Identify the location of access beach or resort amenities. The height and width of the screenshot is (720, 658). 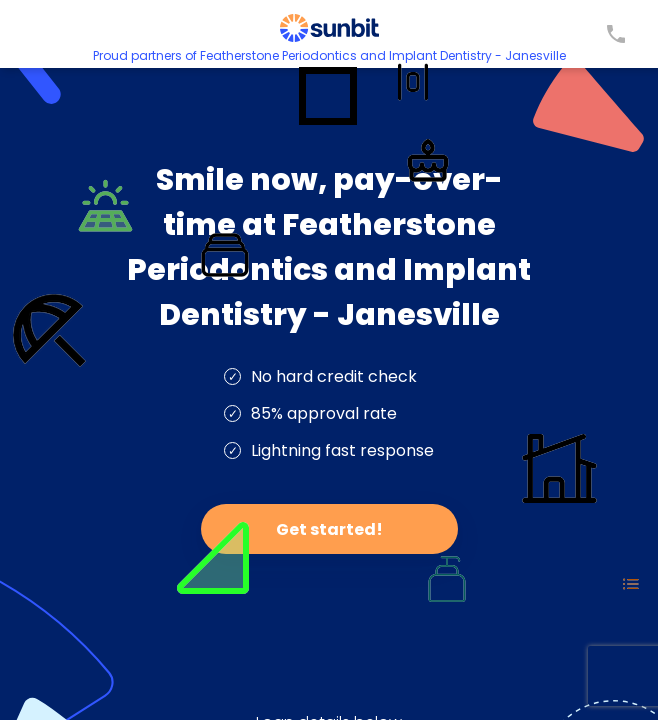
(49, 330).